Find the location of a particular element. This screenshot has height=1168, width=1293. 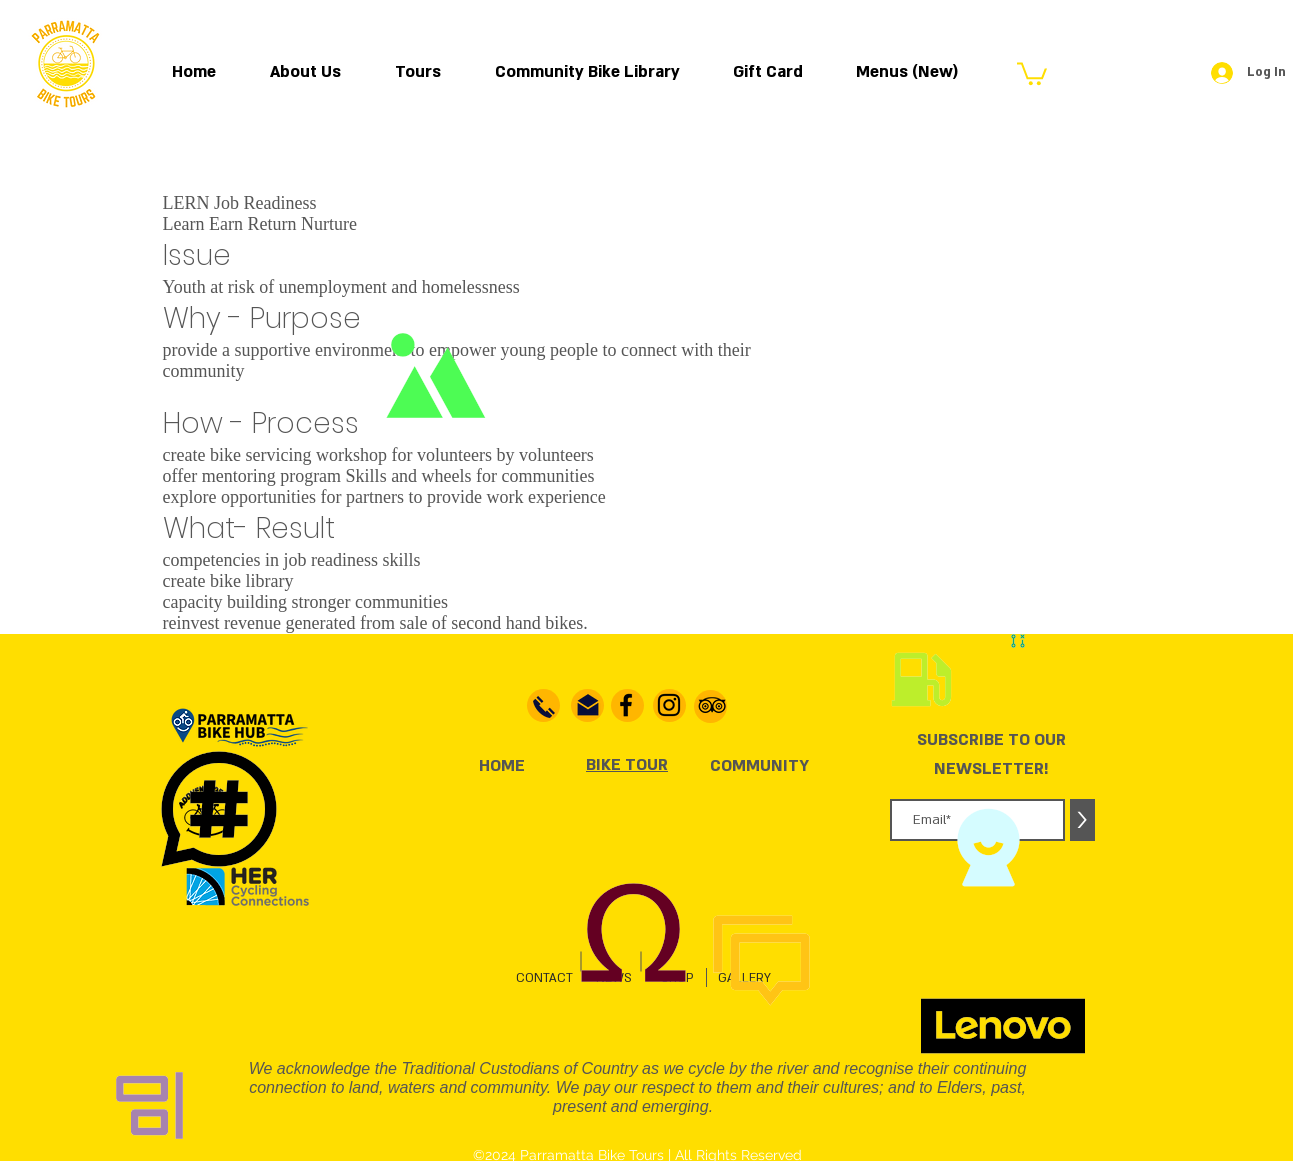

find nearby gas stations is located at coordinates (921, 679).